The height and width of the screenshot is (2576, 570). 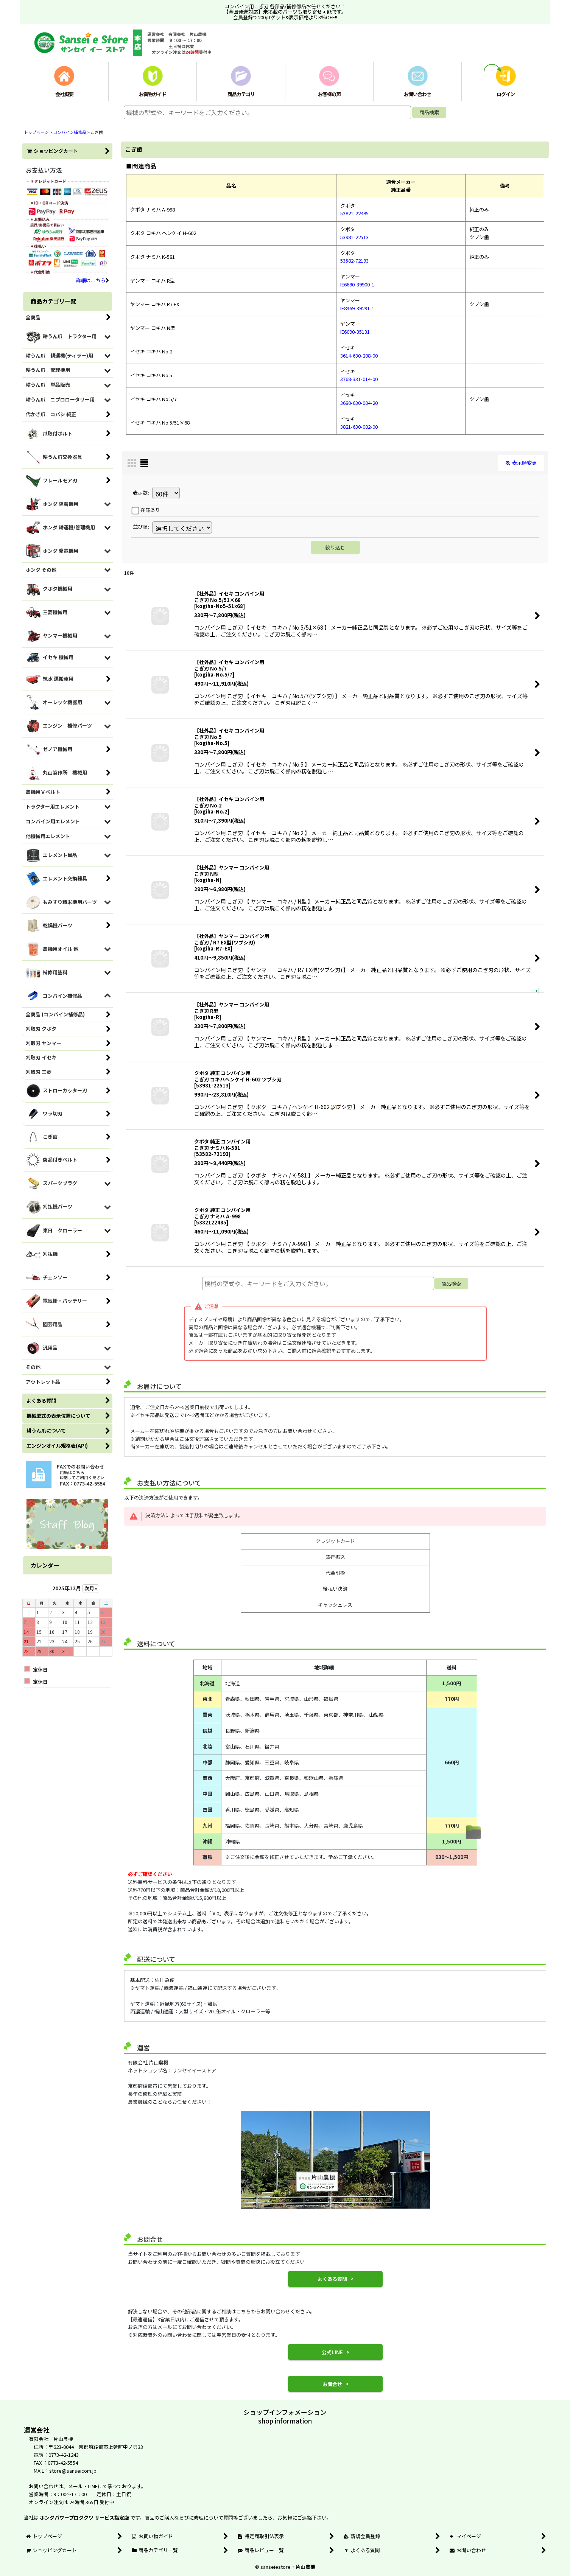 I want to click on reply to all recipients of an email, so click(x=334, y=1107).